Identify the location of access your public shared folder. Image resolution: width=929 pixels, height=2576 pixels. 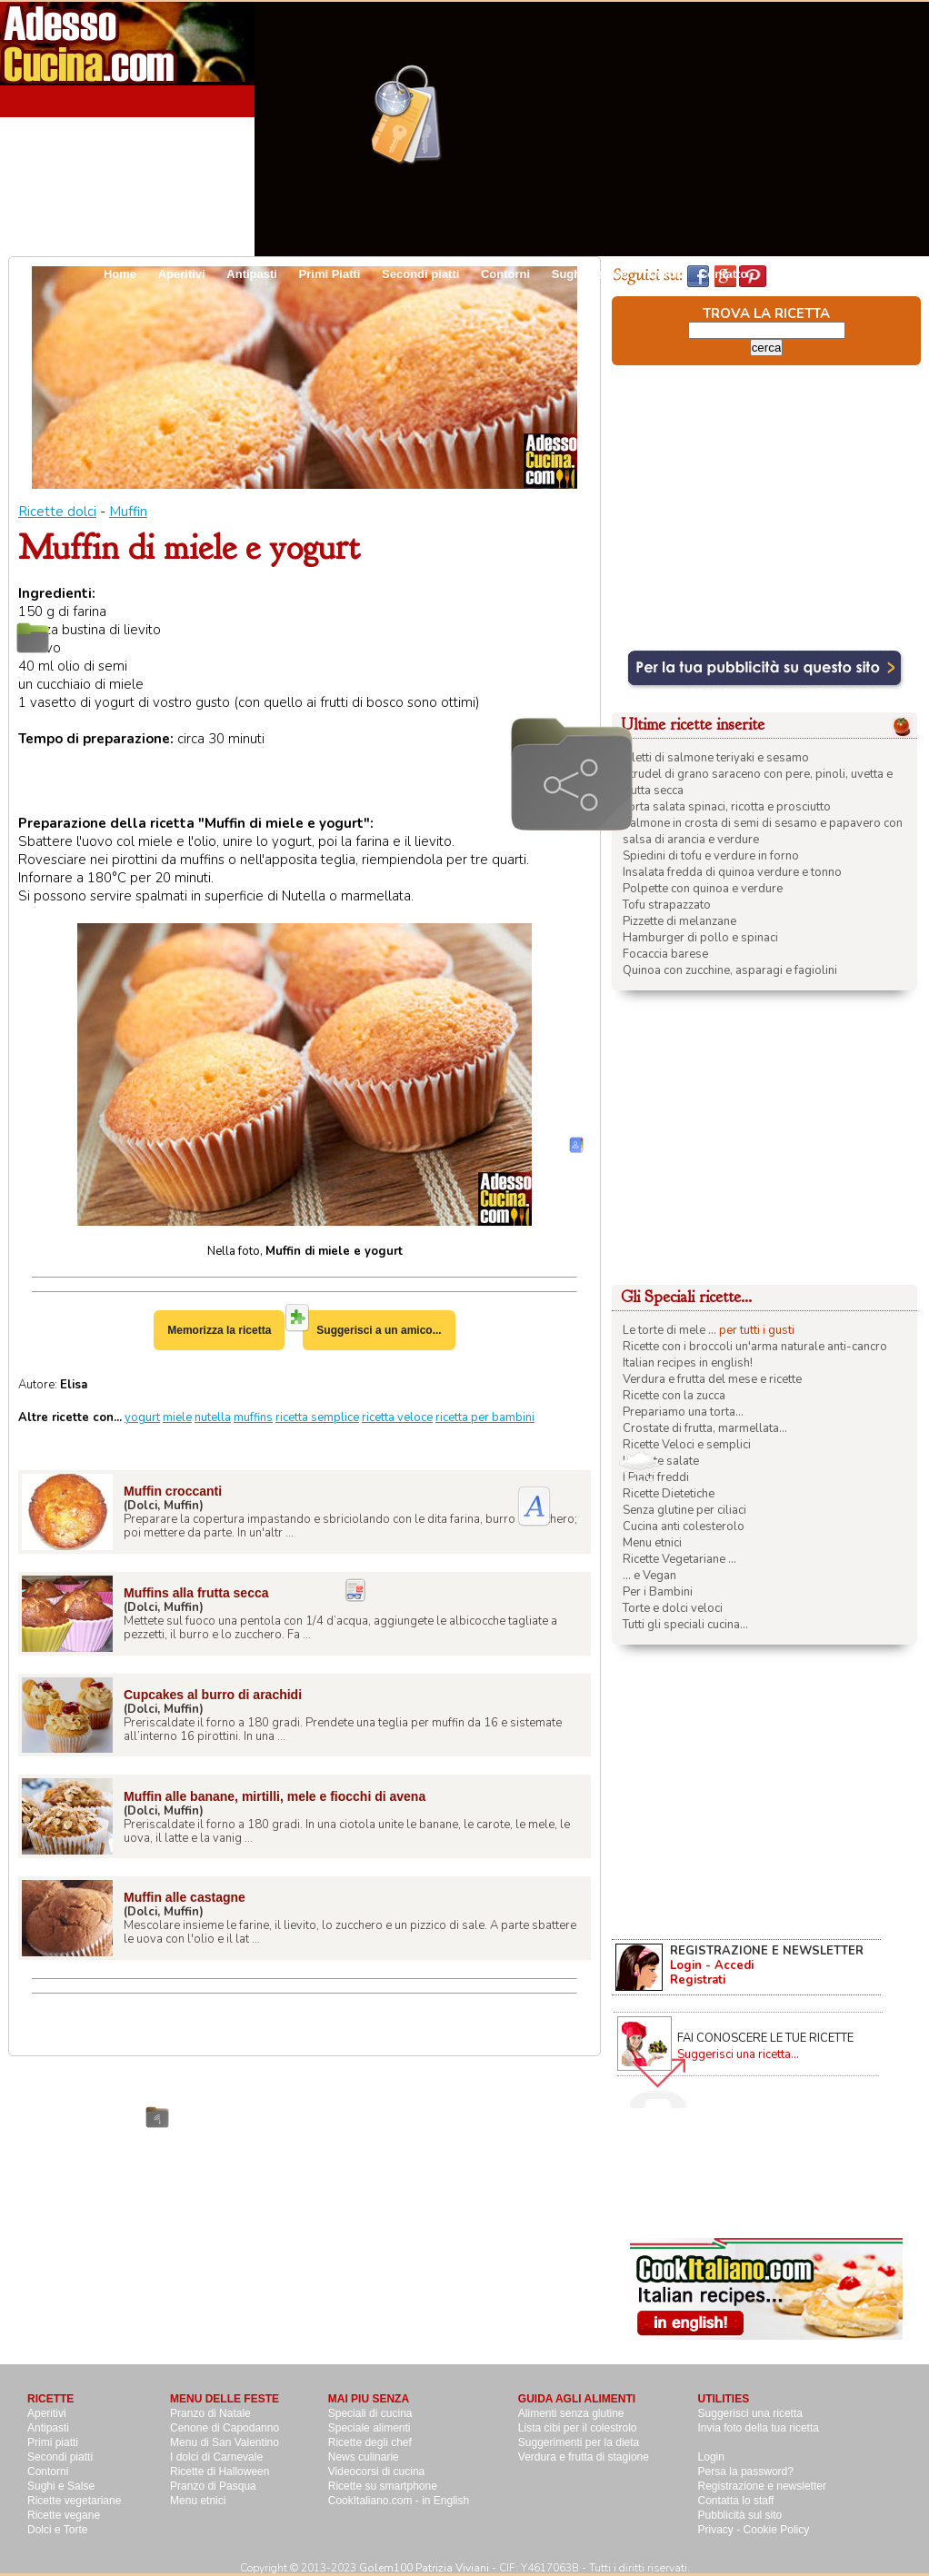
(572, 774).